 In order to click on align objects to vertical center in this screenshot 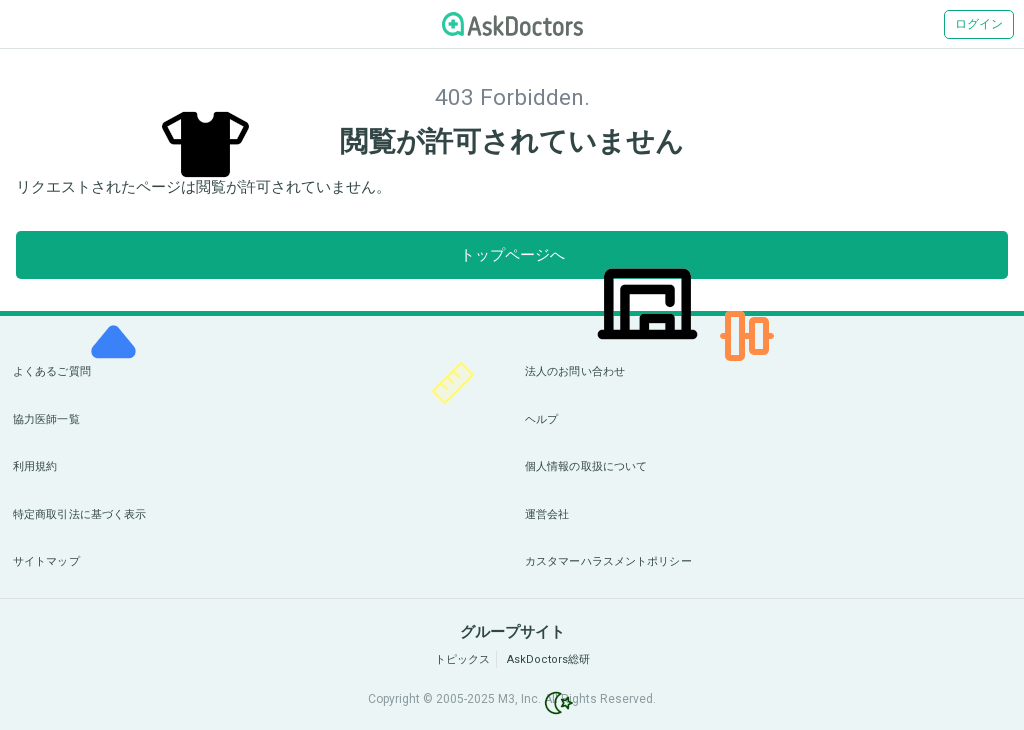, I will do `click(747, 336)`.